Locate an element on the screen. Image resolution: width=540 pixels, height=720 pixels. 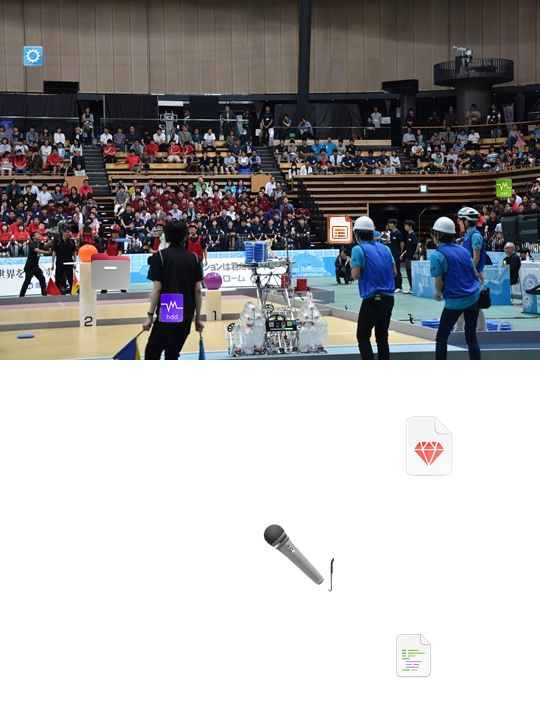
access microphone settings is located at coordinates (298, 559).